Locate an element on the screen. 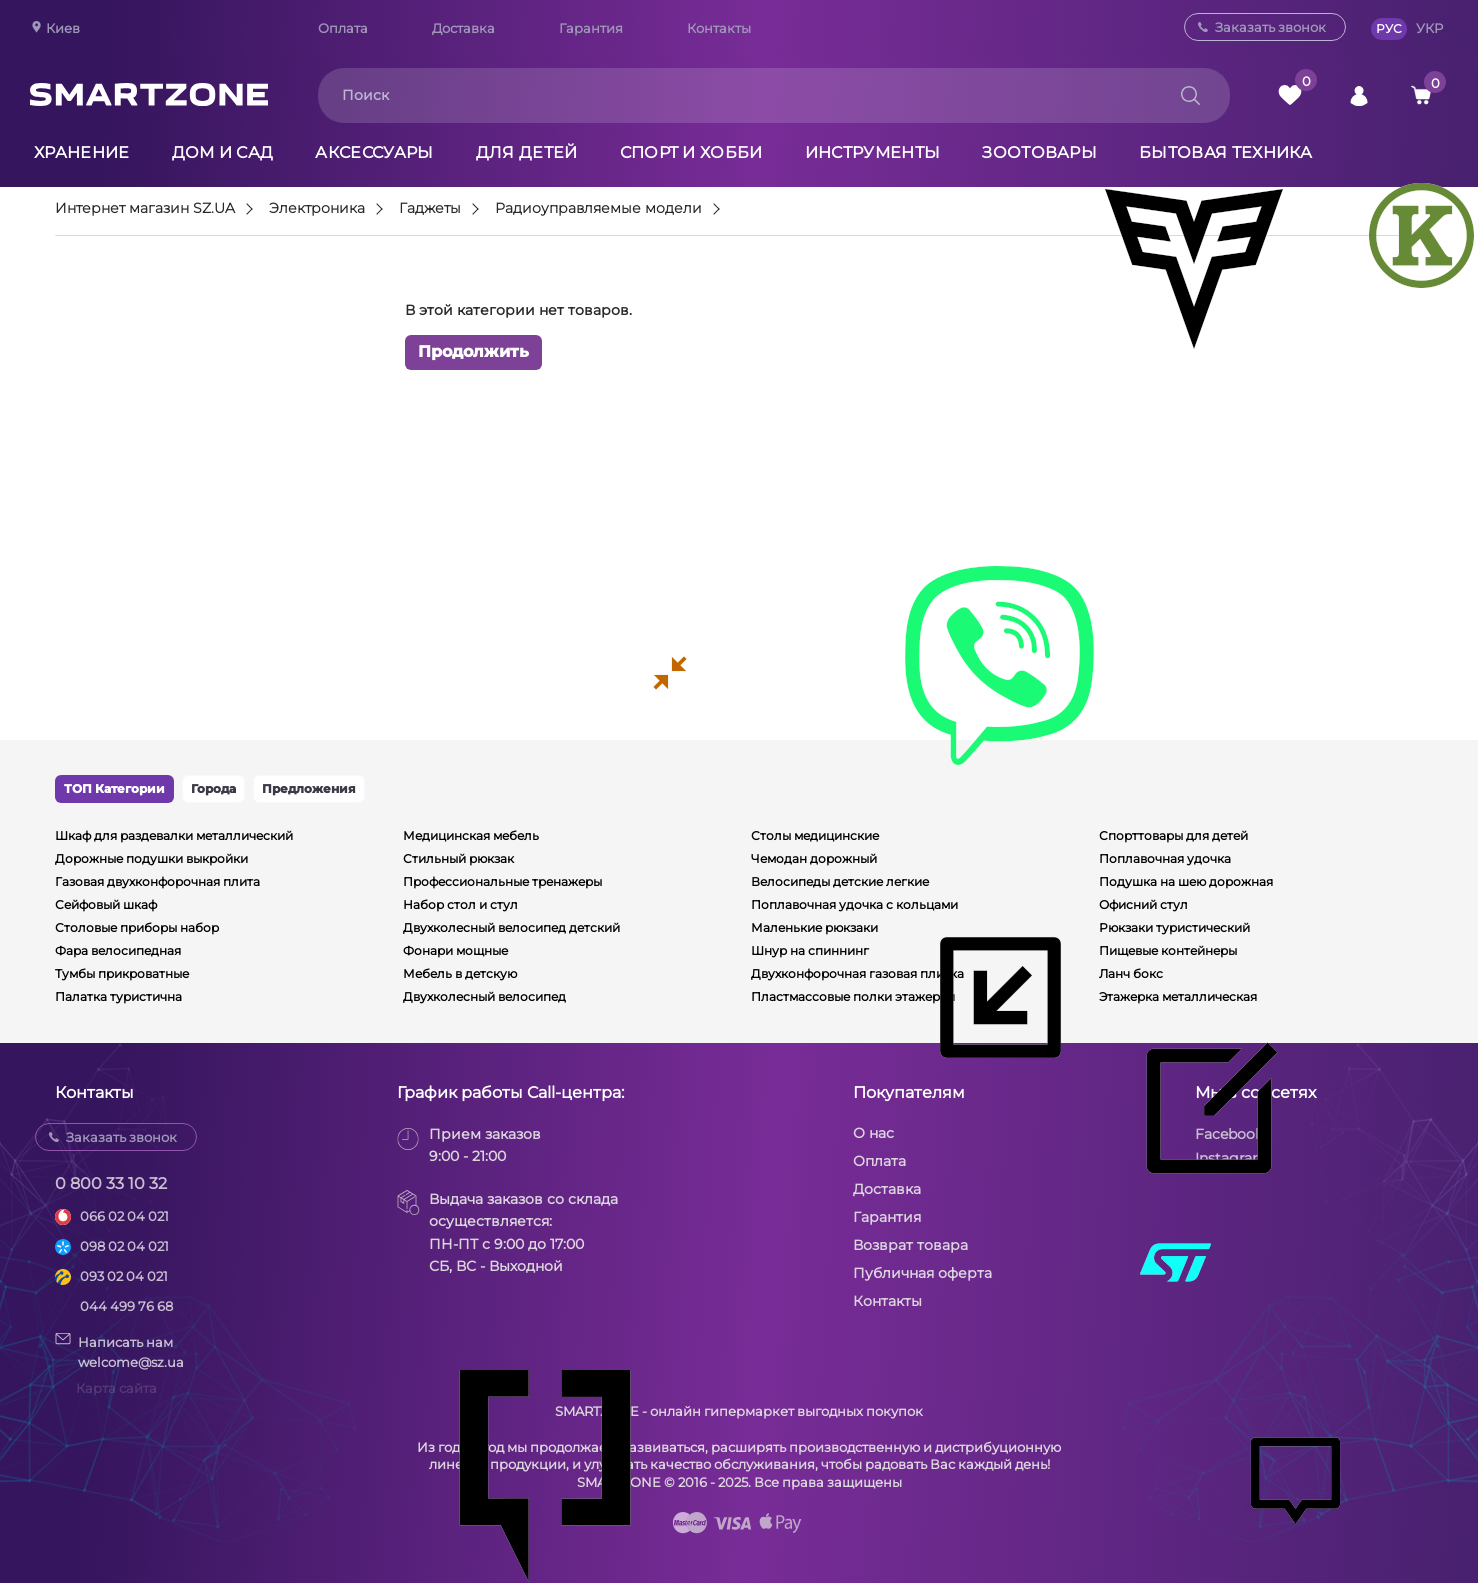 This screenshot has height=1583, width=1478. visit the xda developers website is located at coordinates (545, 1476).